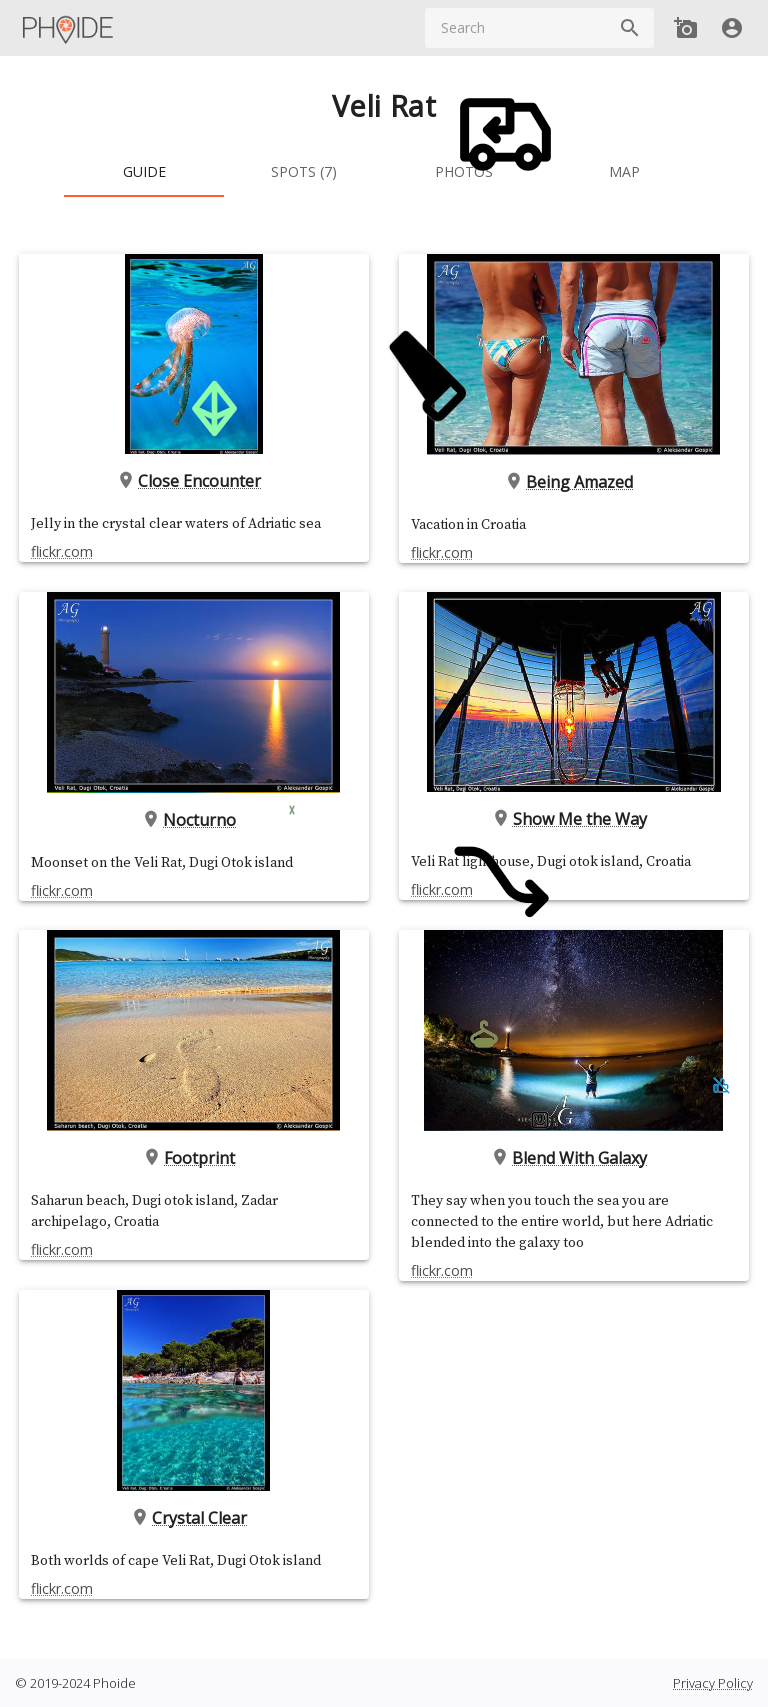 The image size is (768, 1707). Describe the element at coordinates (484, 1034) in the screenshot. I see `browse clothing or wardrobe items` at that location.